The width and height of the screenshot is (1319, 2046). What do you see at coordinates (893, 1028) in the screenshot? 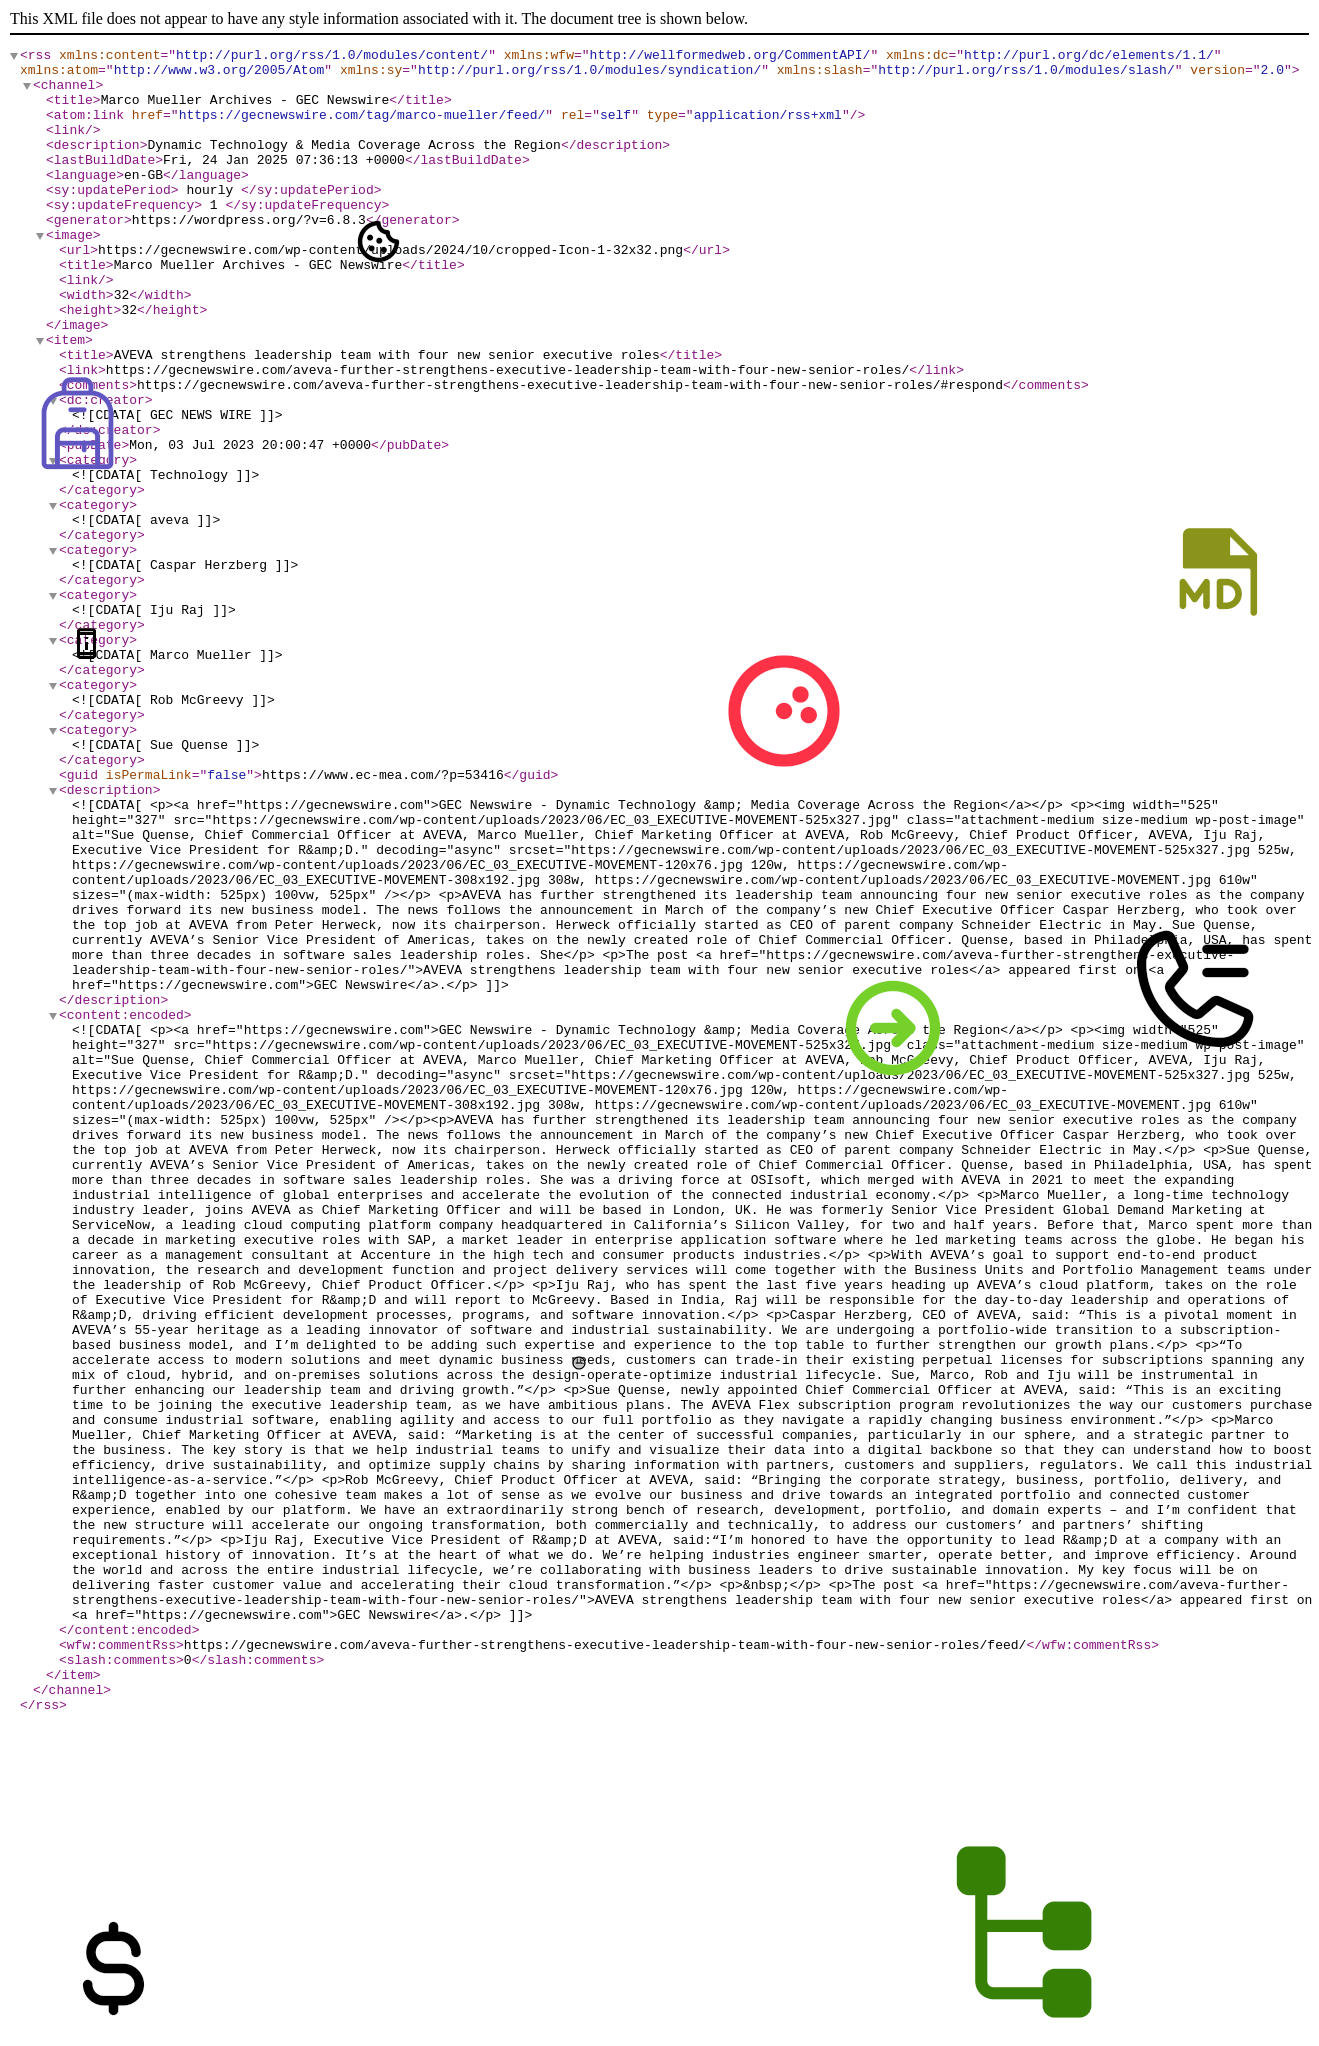
I see `go to next step or screen` at bounding box center [893, 1028].